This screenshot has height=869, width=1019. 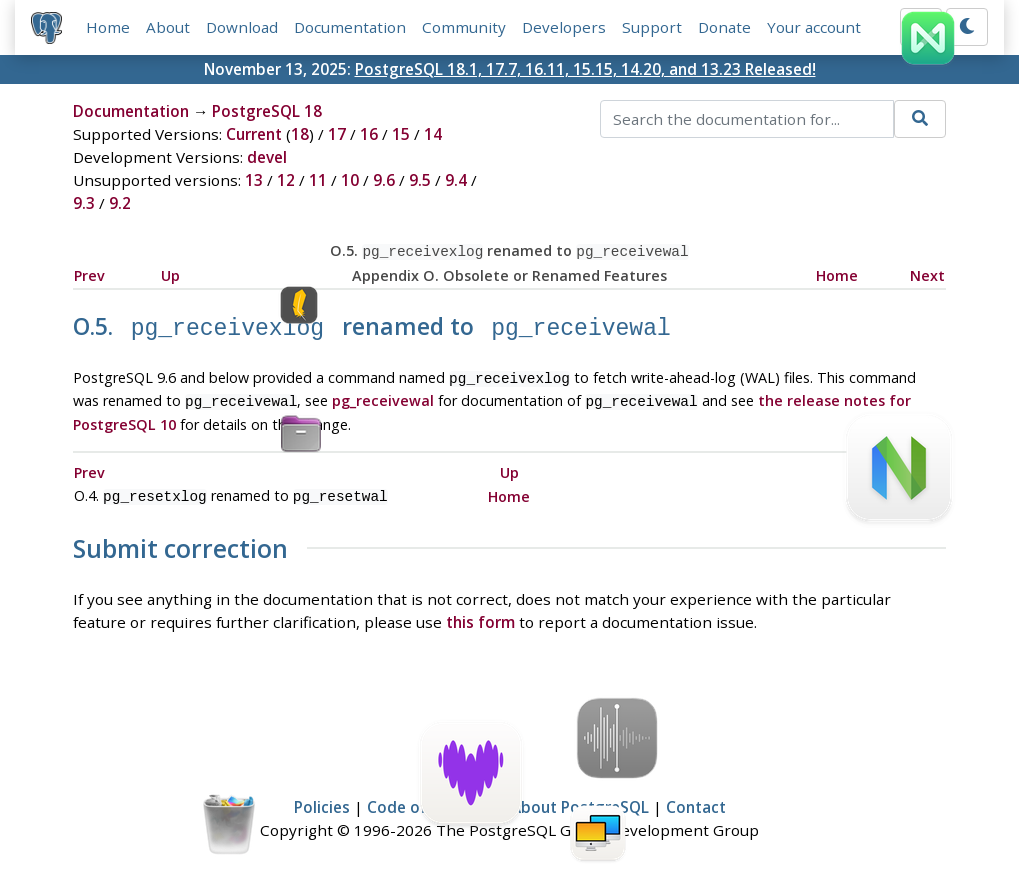 I want to click on open file manager application, so click(x=301, y=433).